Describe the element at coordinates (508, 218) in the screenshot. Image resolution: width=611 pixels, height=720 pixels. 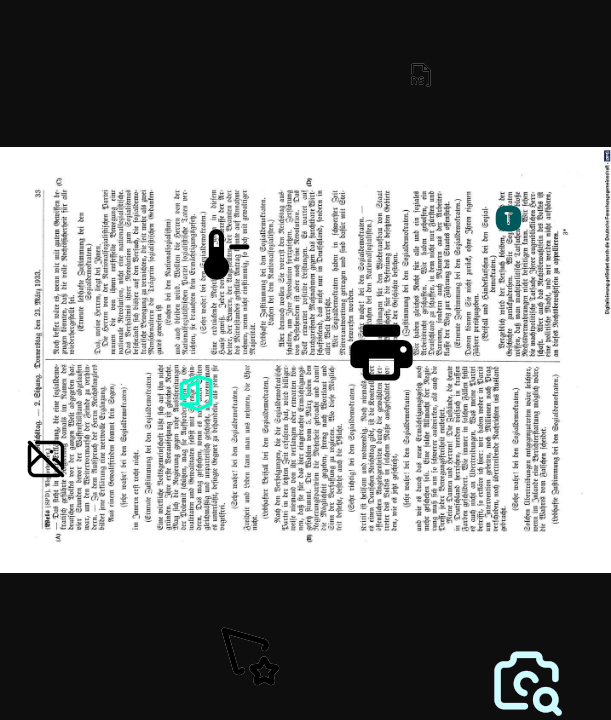
I see `text formatting or typography tool` at that location.